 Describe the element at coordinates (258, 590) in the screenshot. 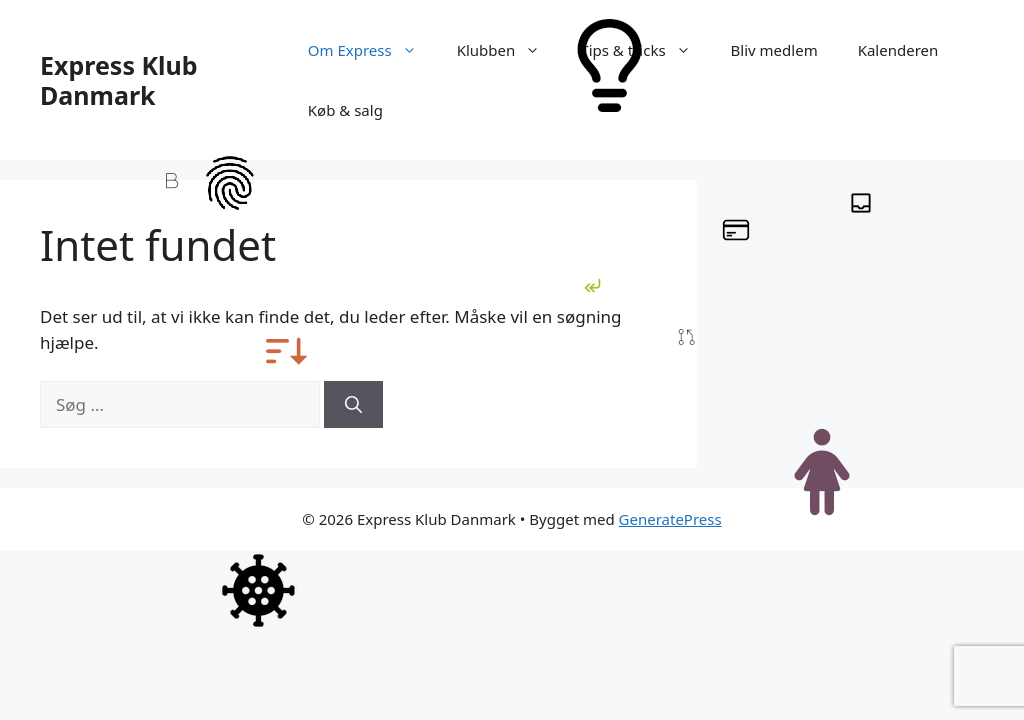

I see `view covid-19 health information` at that location.